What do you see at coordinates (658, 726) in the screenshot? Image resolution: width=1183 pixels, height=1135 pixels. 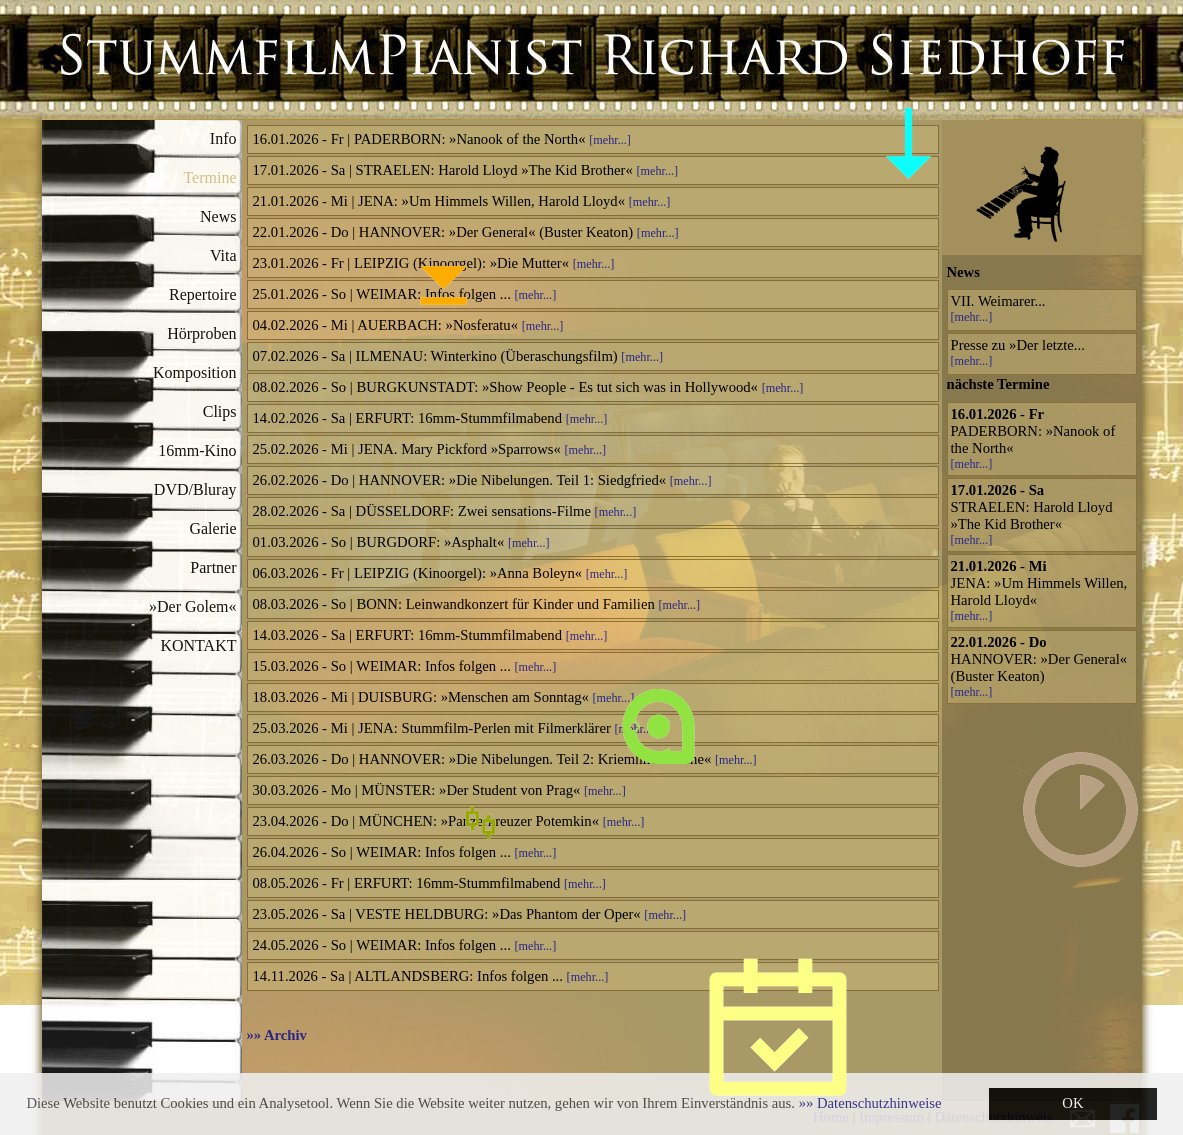 I see `Avalonia UI framework logo` at bounding box center [658, 726].